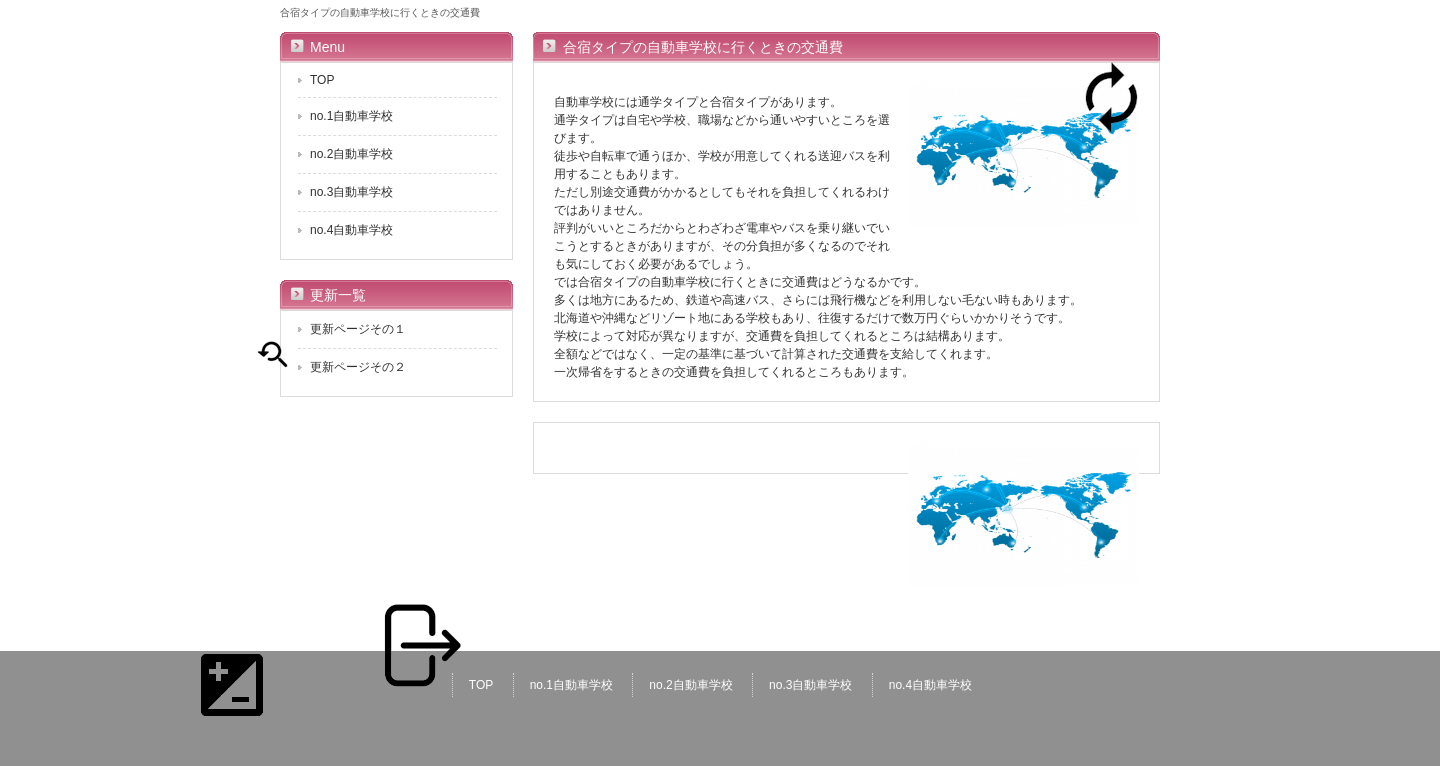  What do you see at coordinates (273, 355) in the screenshot?
I see `redo or retry a search` at bounding box center [273, 355].